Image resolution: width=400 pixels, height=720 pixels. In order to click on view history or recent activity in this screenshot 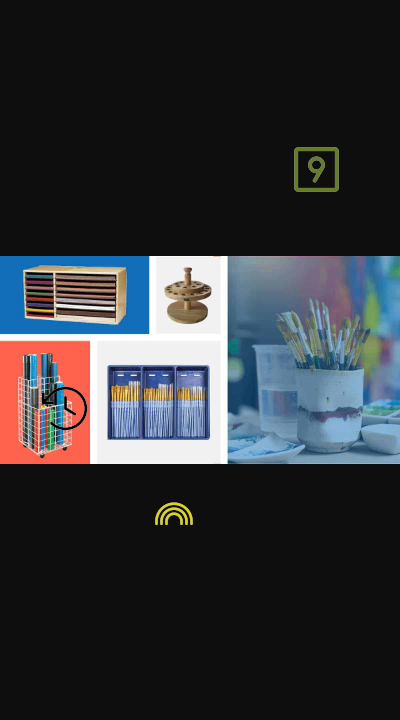, I will do `click(65, 408)`.